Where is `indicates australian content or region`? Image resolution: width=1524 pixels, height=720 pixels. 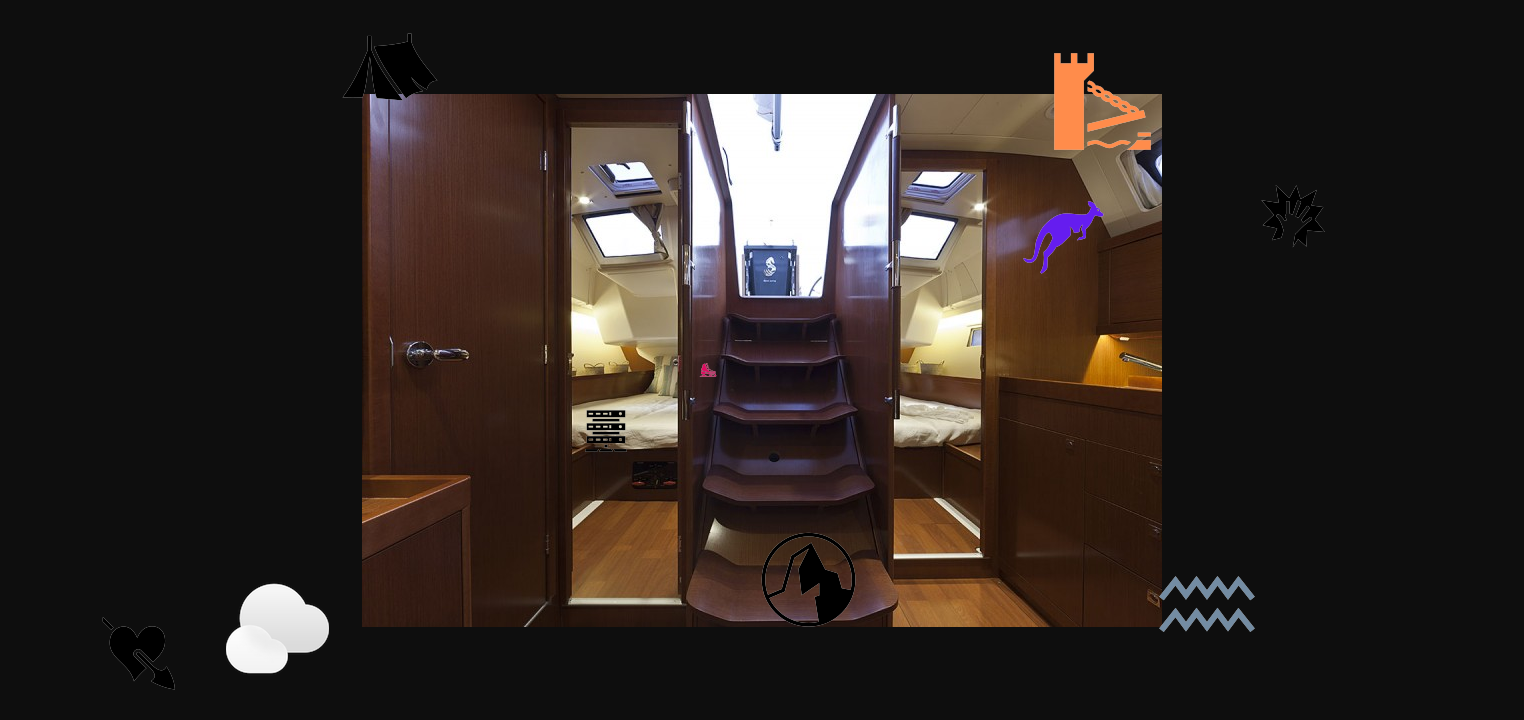
indicates australian content or region is located at coordinates (1063, 237).